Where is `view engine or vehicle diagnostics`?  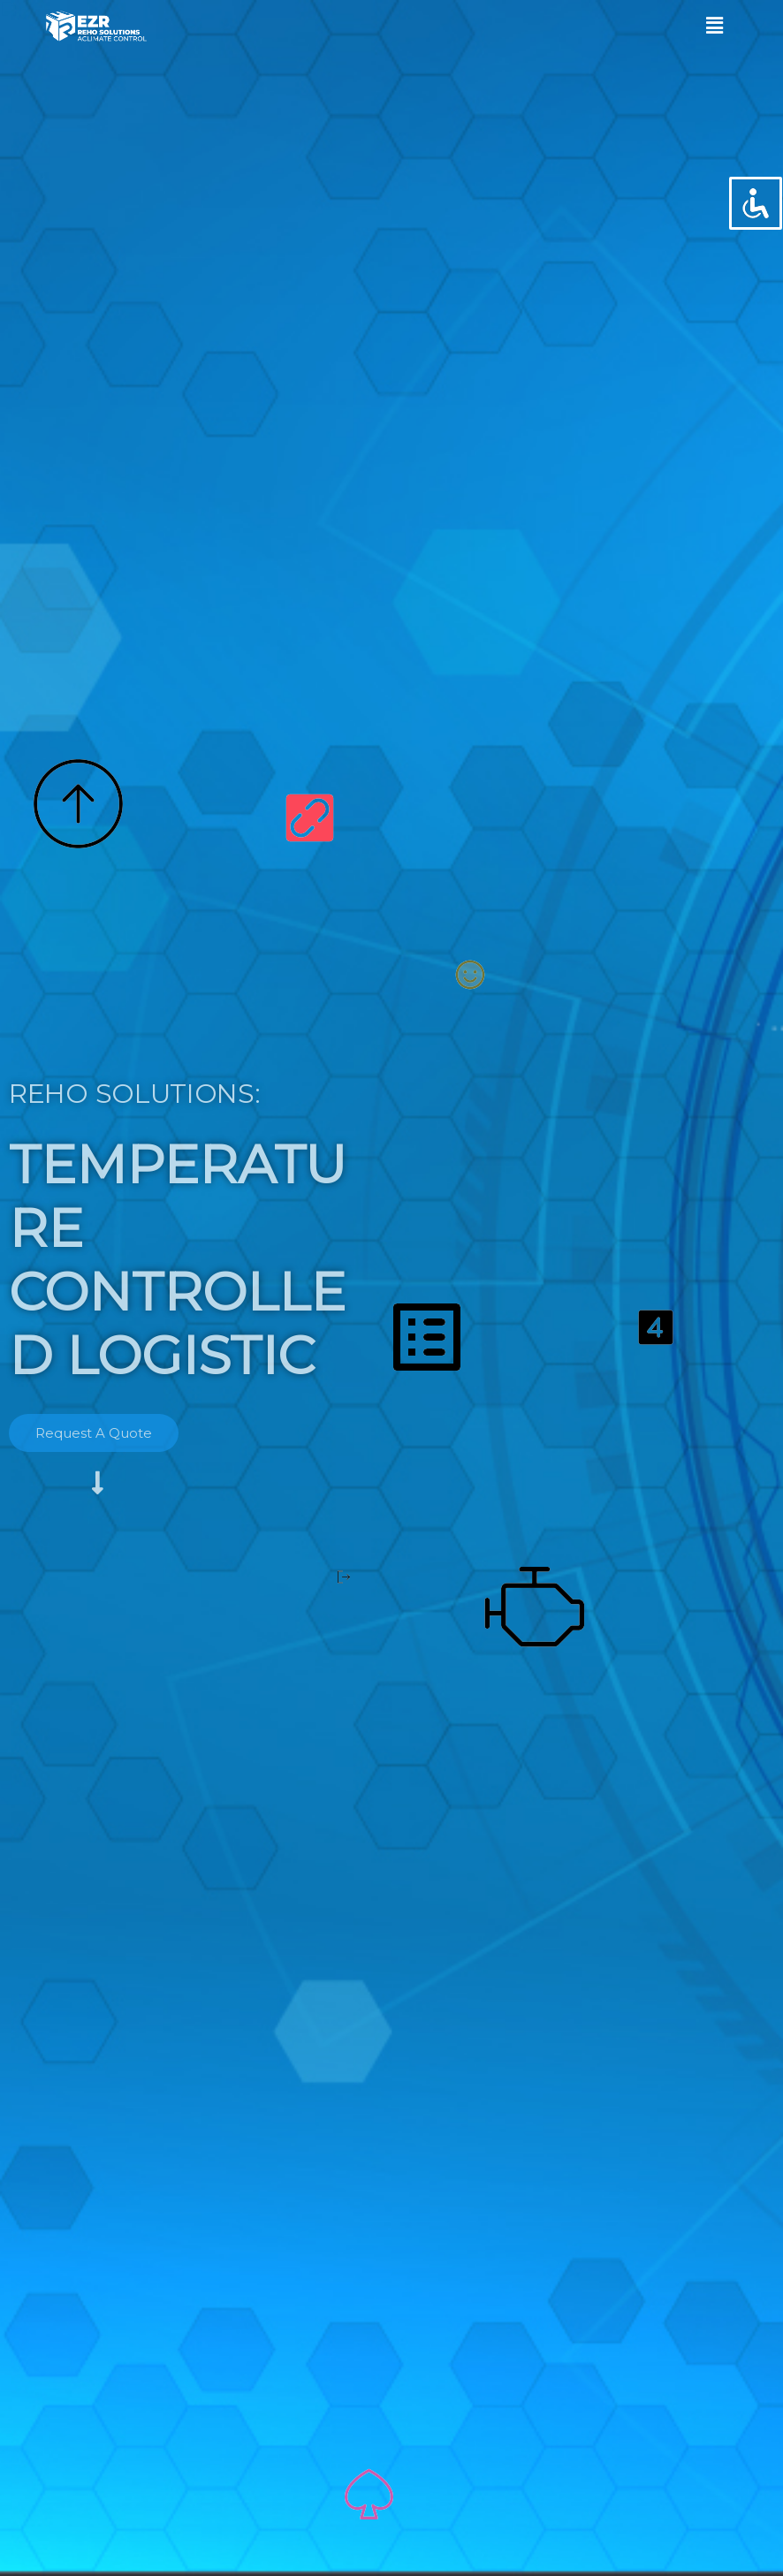
view engine or vehicle diagnostics is located at coordinates (533, 1608).